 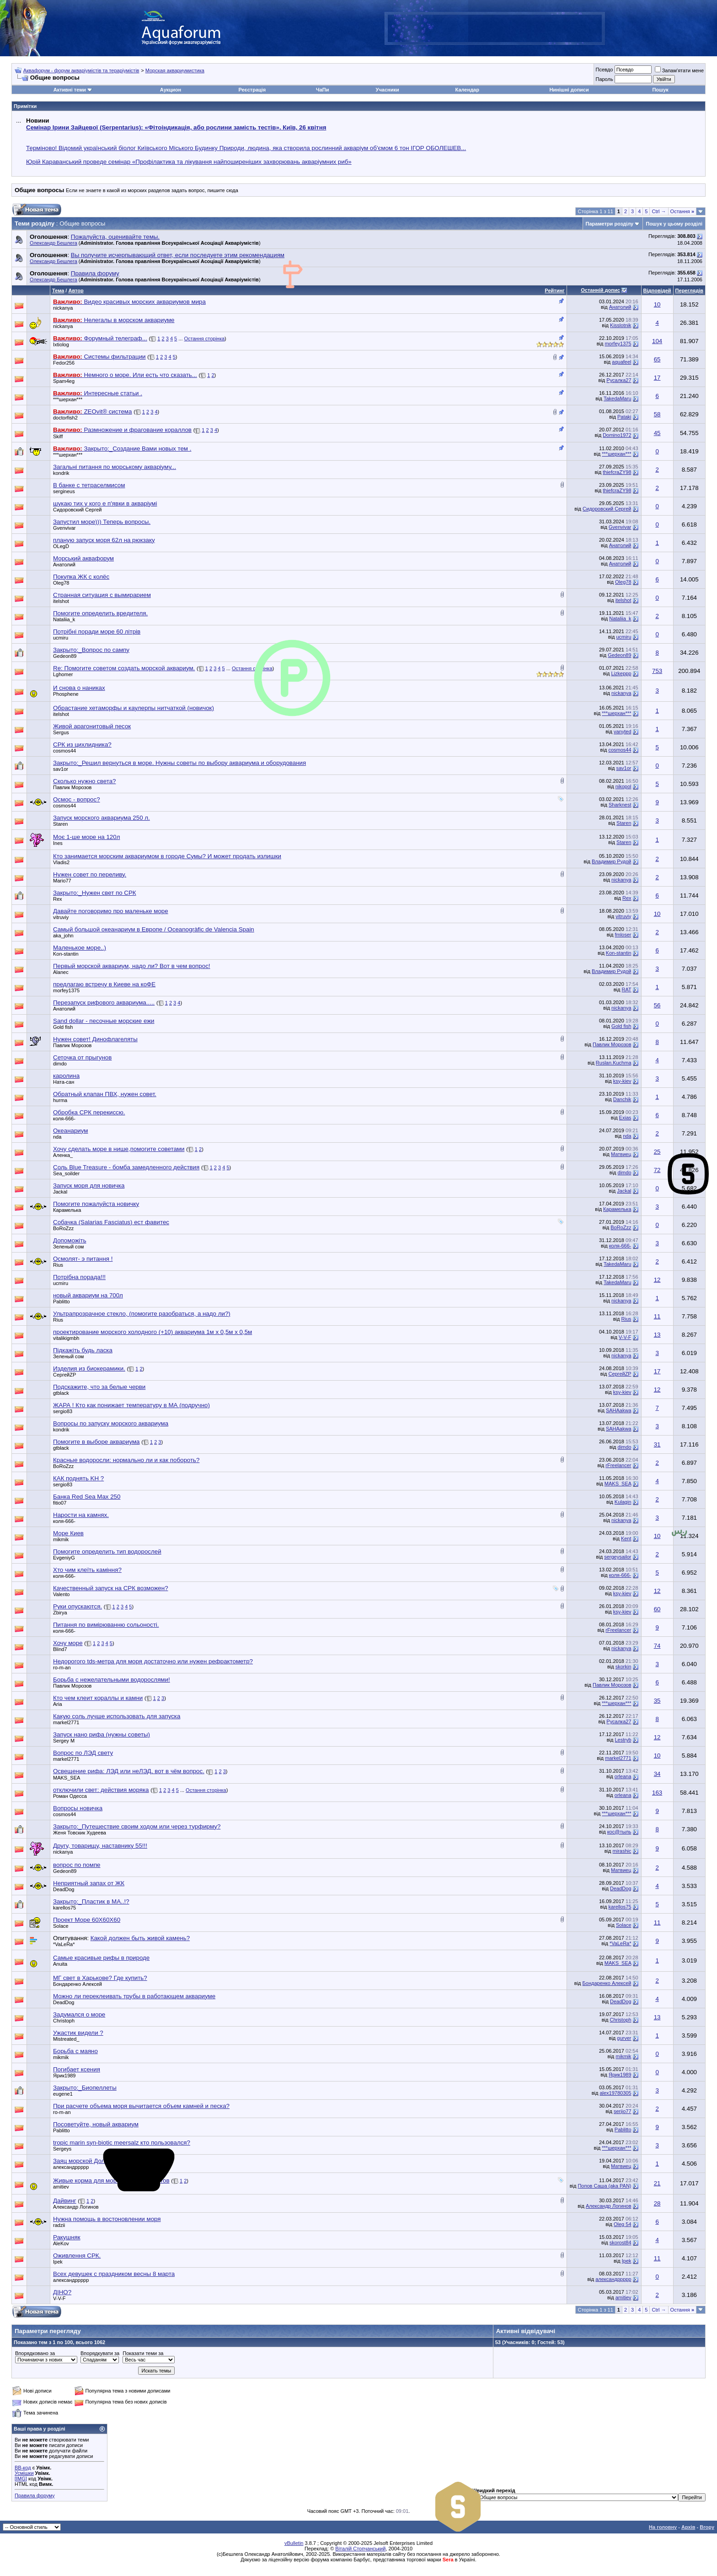 I want to click on find nearby parking locations, so click(x=292, y=678).